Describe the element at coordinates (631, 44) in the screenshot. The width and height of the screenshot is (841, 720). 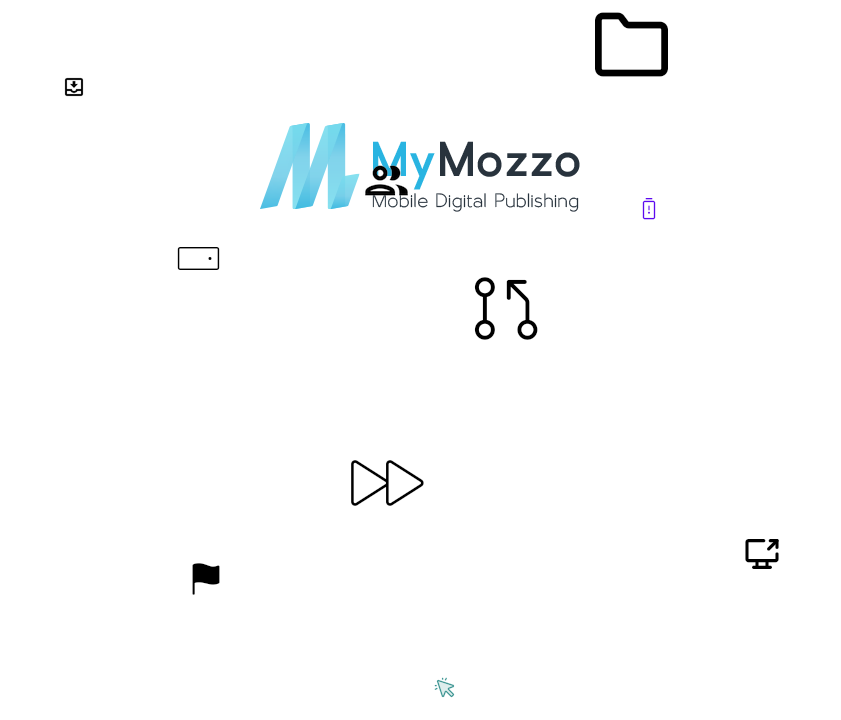
I see `open folder or directory` at that location.